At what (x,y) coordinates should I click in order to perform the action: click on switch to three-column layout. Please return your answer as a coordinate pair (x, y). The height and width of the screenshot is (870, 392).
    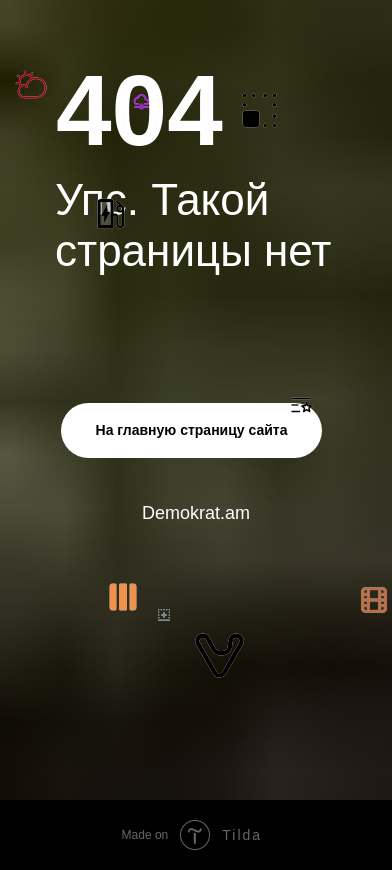
    Looking at the image, I should click on (123, 597).